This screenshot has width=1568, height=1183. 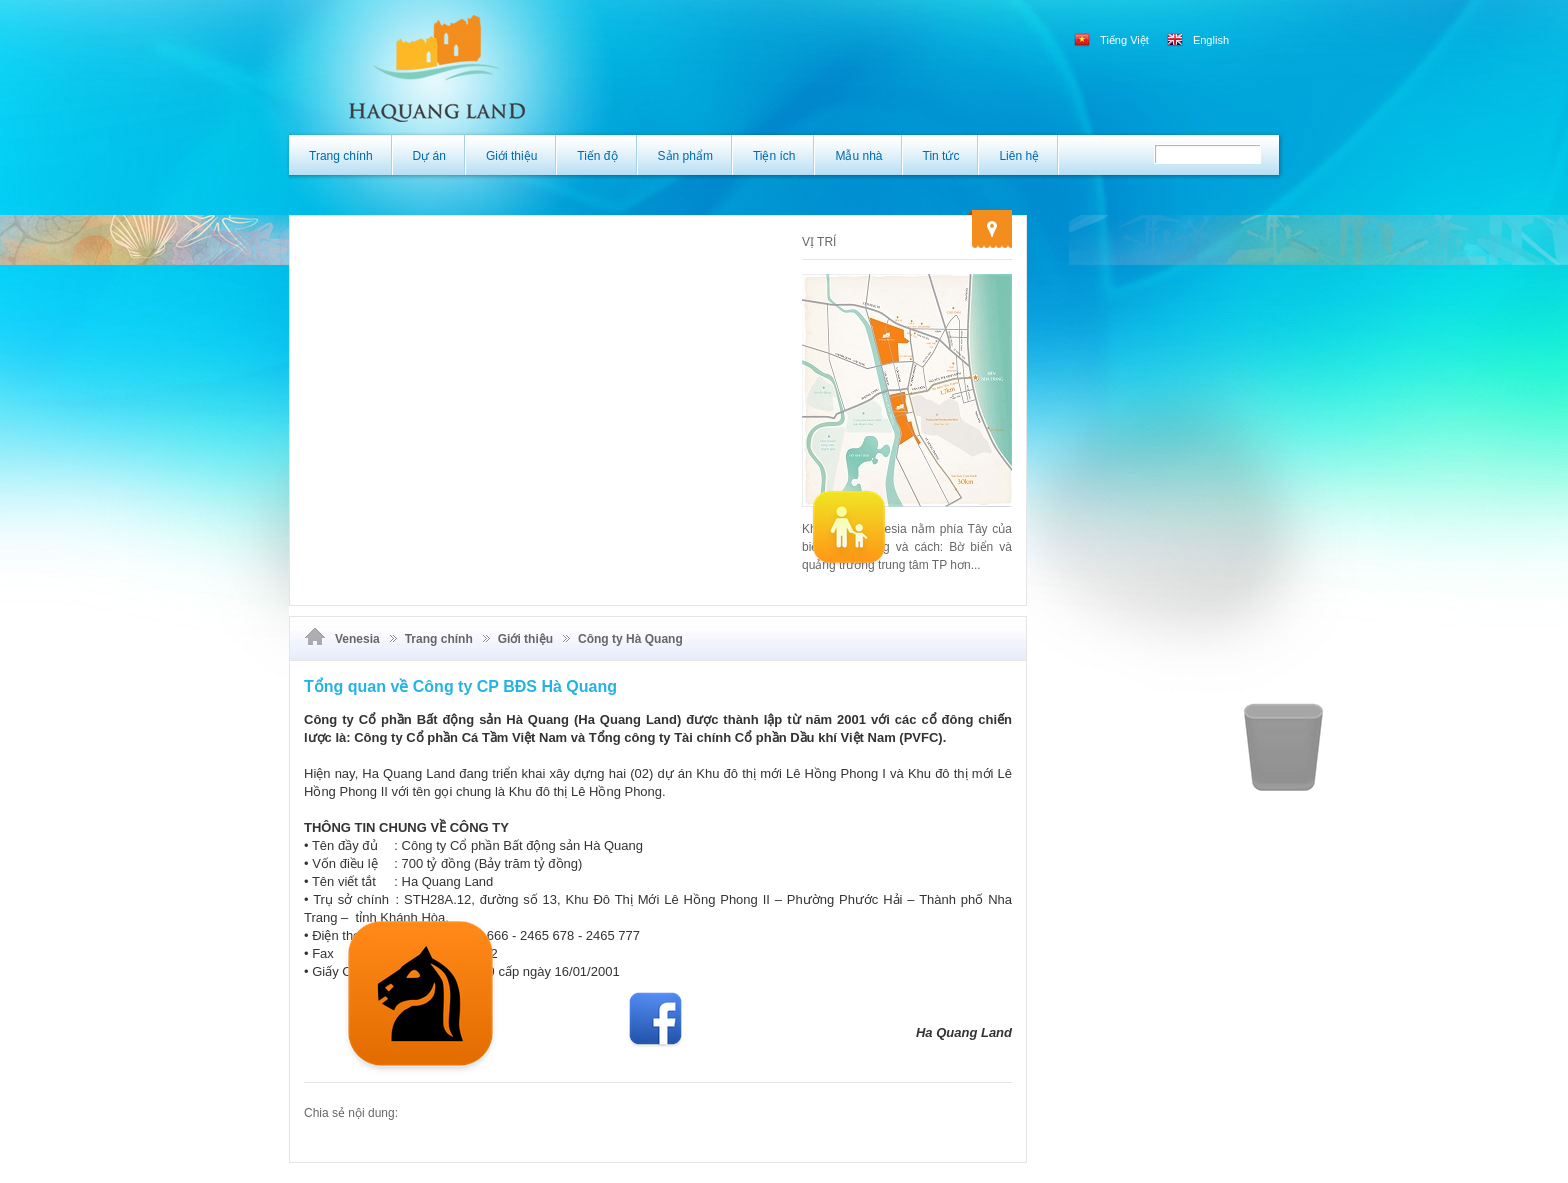 I want to click on open parental controls settings, so click(x=849, y=527).